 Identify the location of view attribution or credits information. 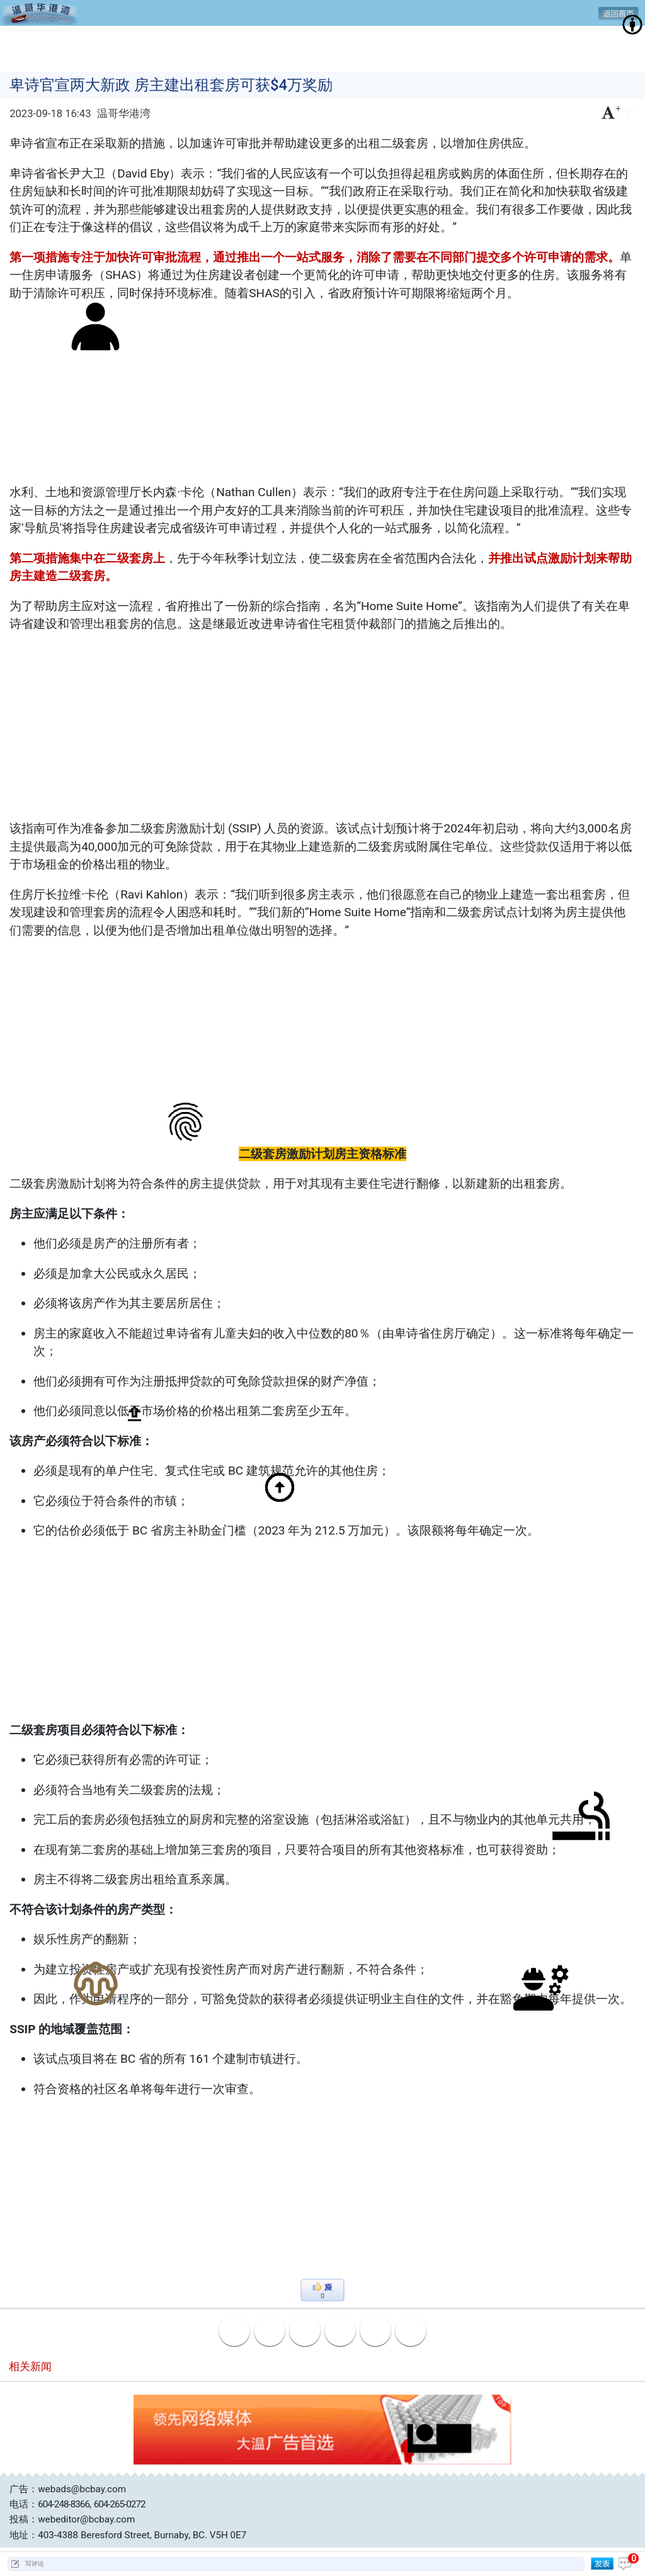
(632, 25).